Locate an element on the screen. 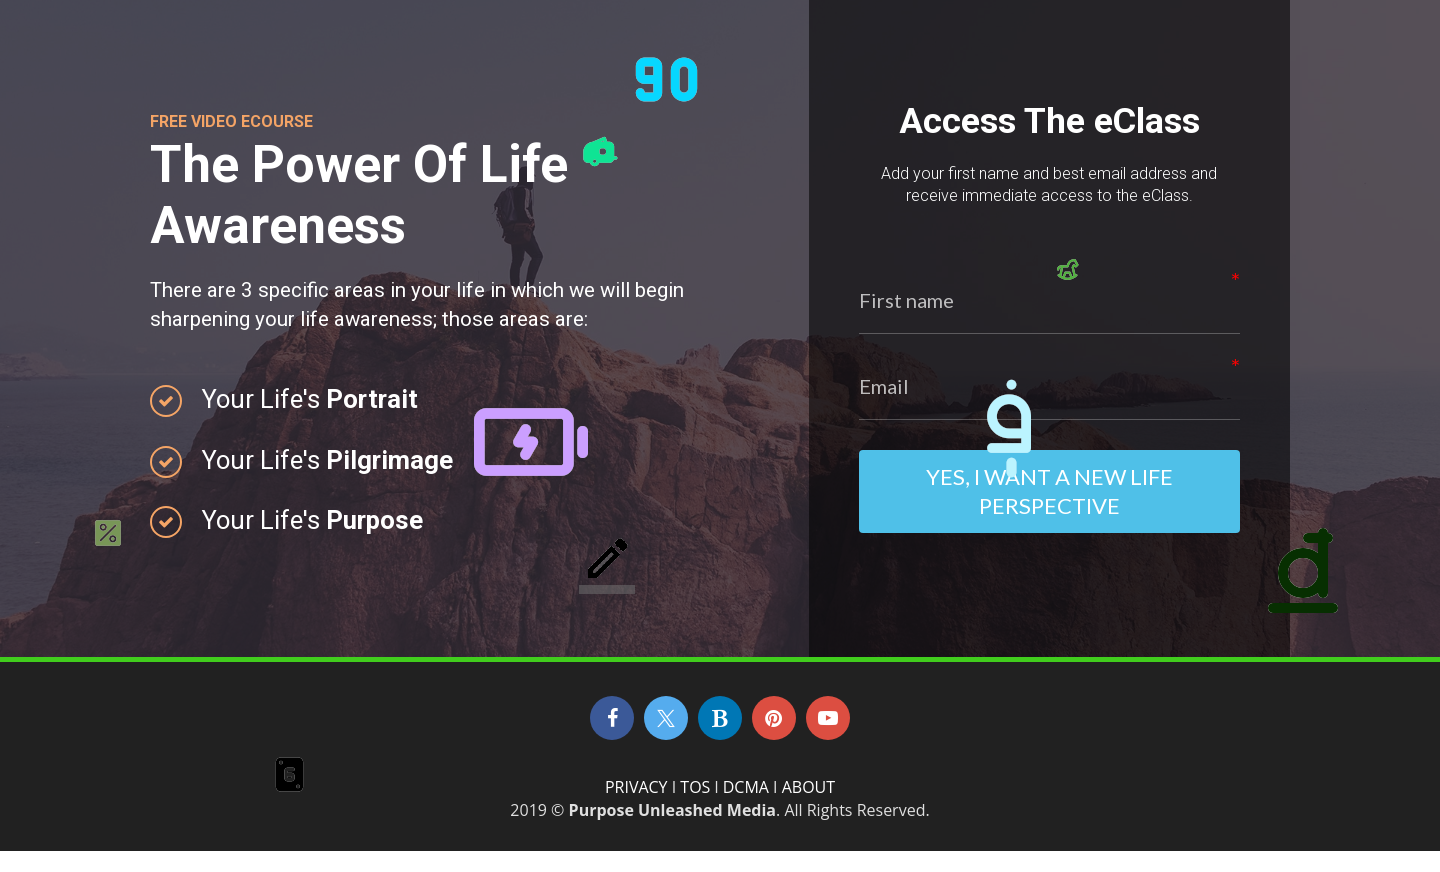 The height and width of the screenshot is (872, 1440). indicates Afghan afghani currency is located at coordinates (1011, 428).